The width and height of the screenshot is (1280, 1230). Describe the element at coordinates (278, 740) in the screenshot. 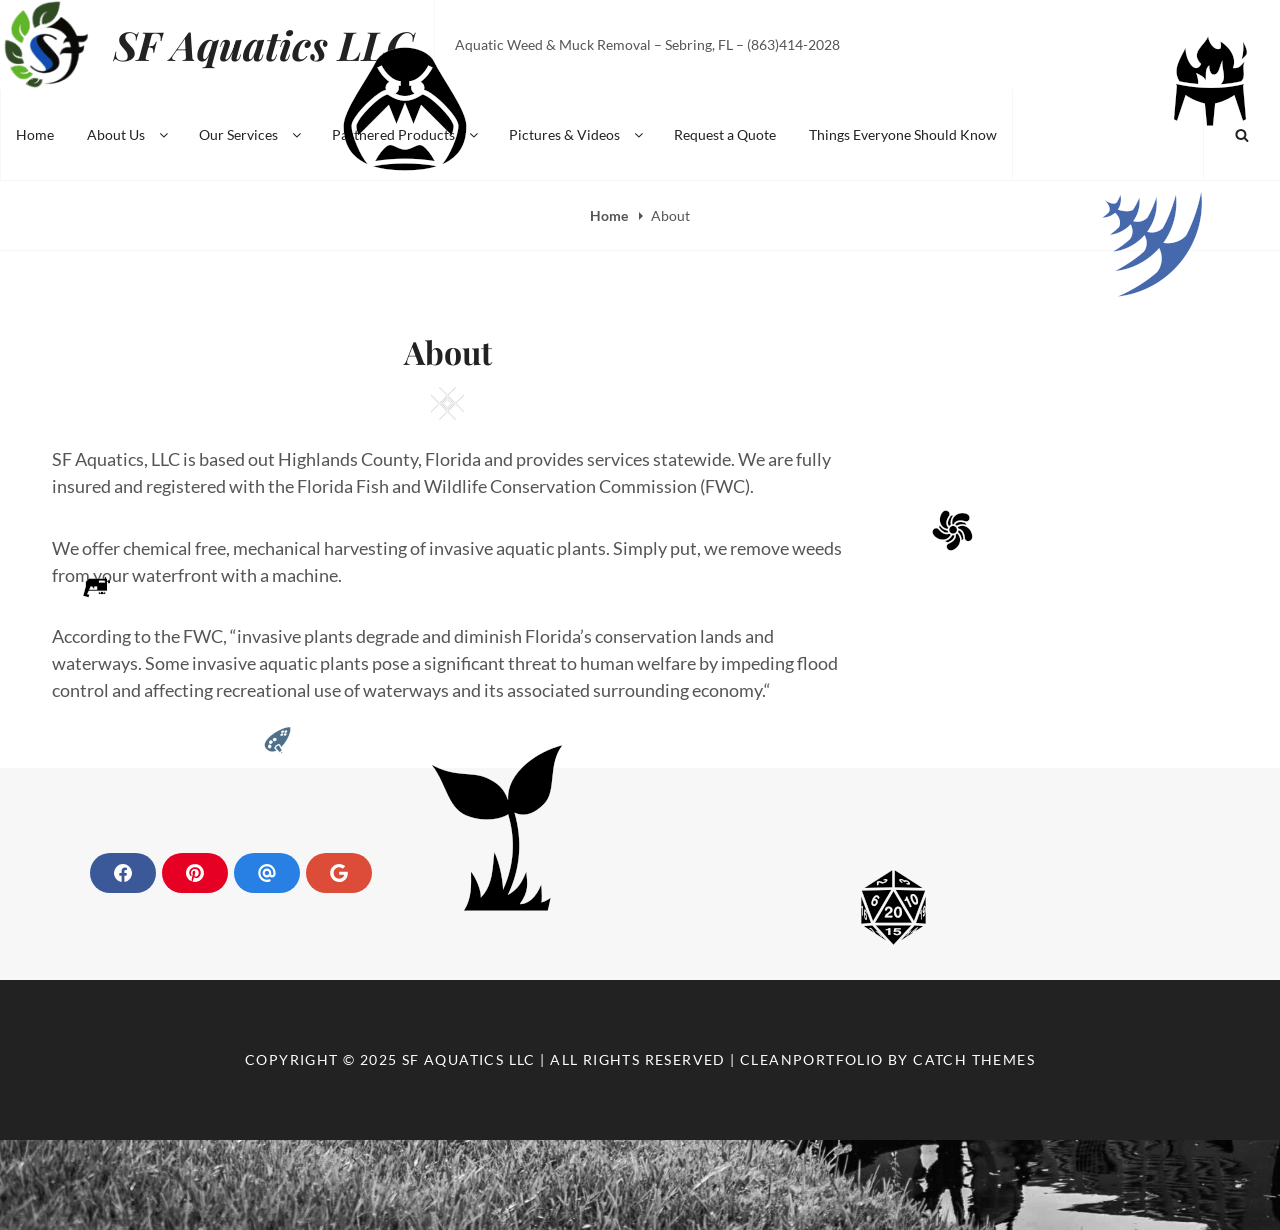

I see `access music or instrument features` at that location.